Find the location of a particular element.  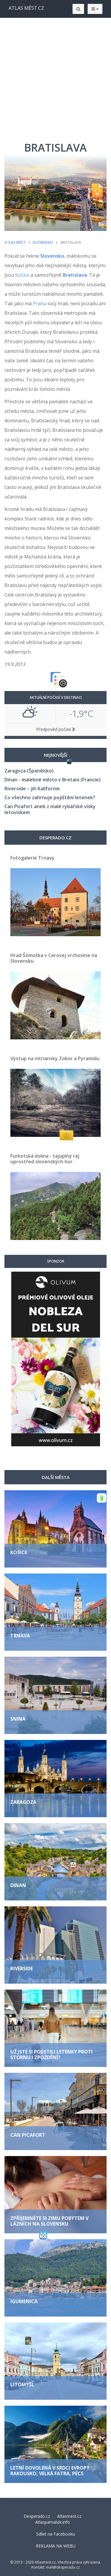

eject or safely remove USB drive is located at coordinates (70, 1929).